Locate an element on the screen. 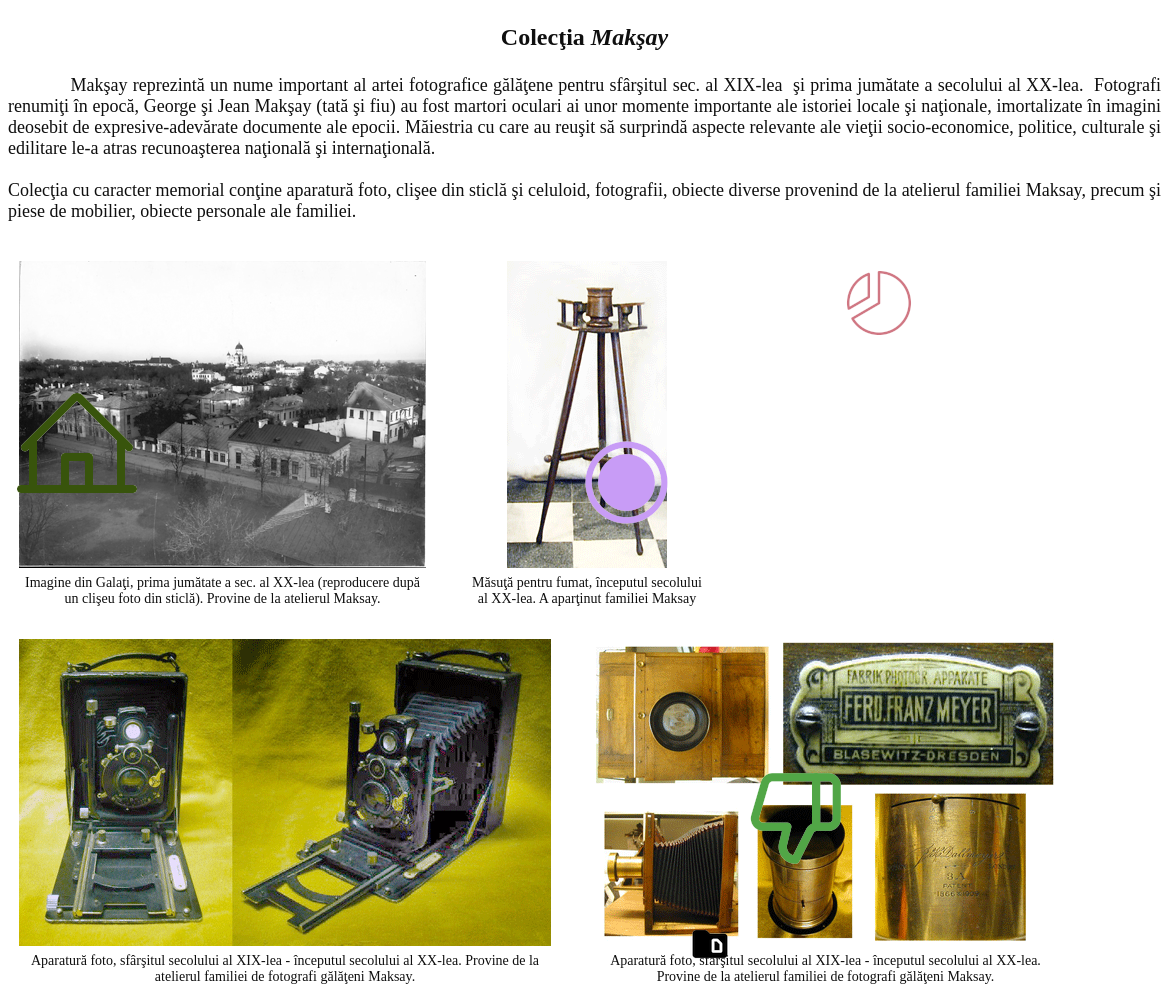  view a segment of analytics data is located at coordinates (879, 303).